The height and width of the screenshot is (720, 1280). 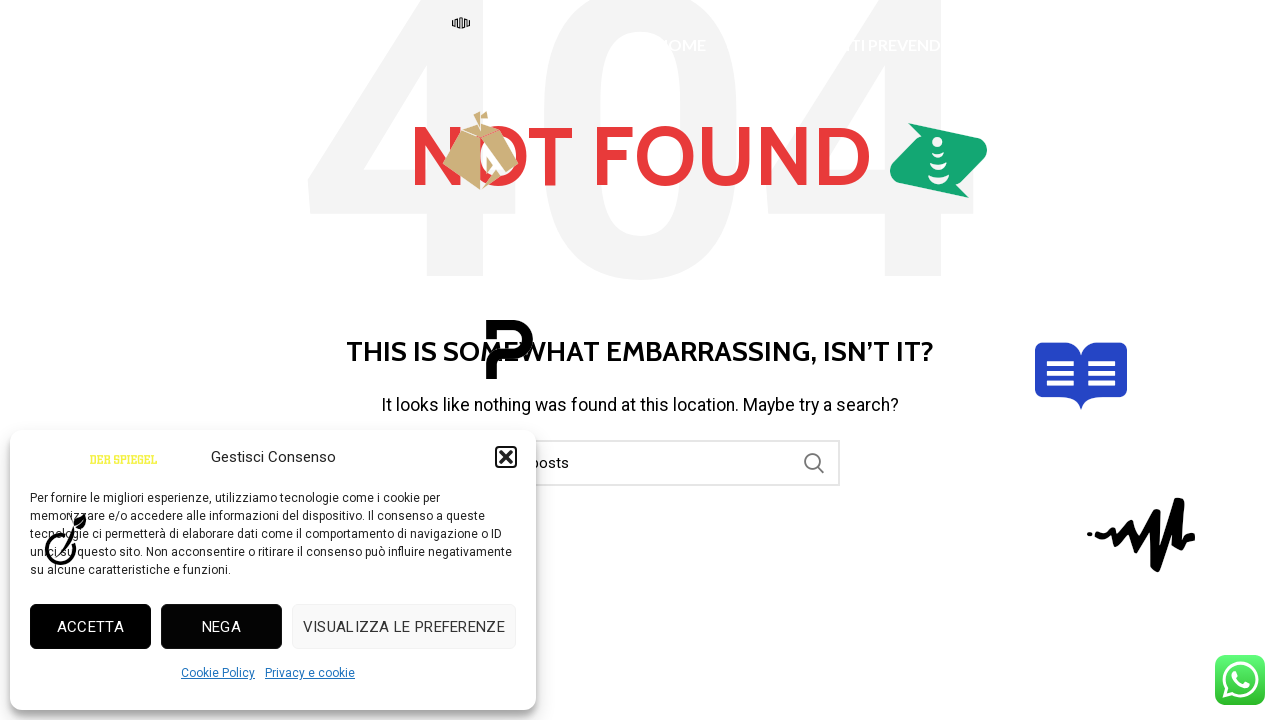 What do you see at coordinates (938, 160) in the screenshot?
I see `open the Boost mobile app` at bounding box center [938, 160].